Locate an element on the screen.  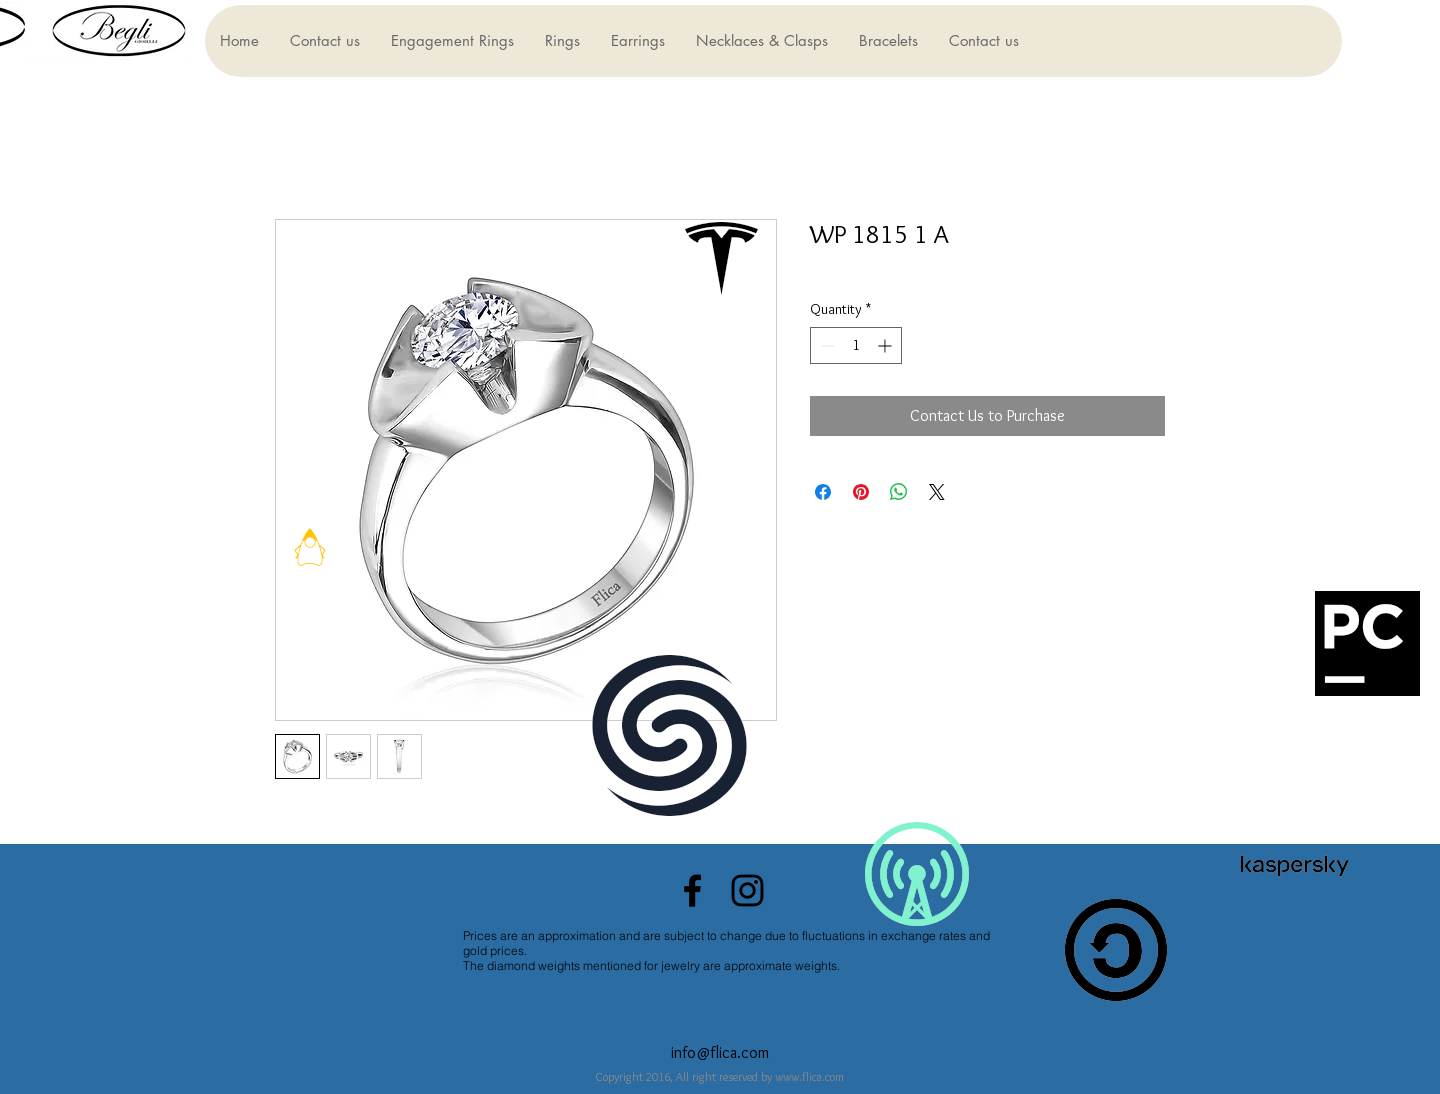
Laravel Nova administration panel logo is located at coordinates (669, 735).